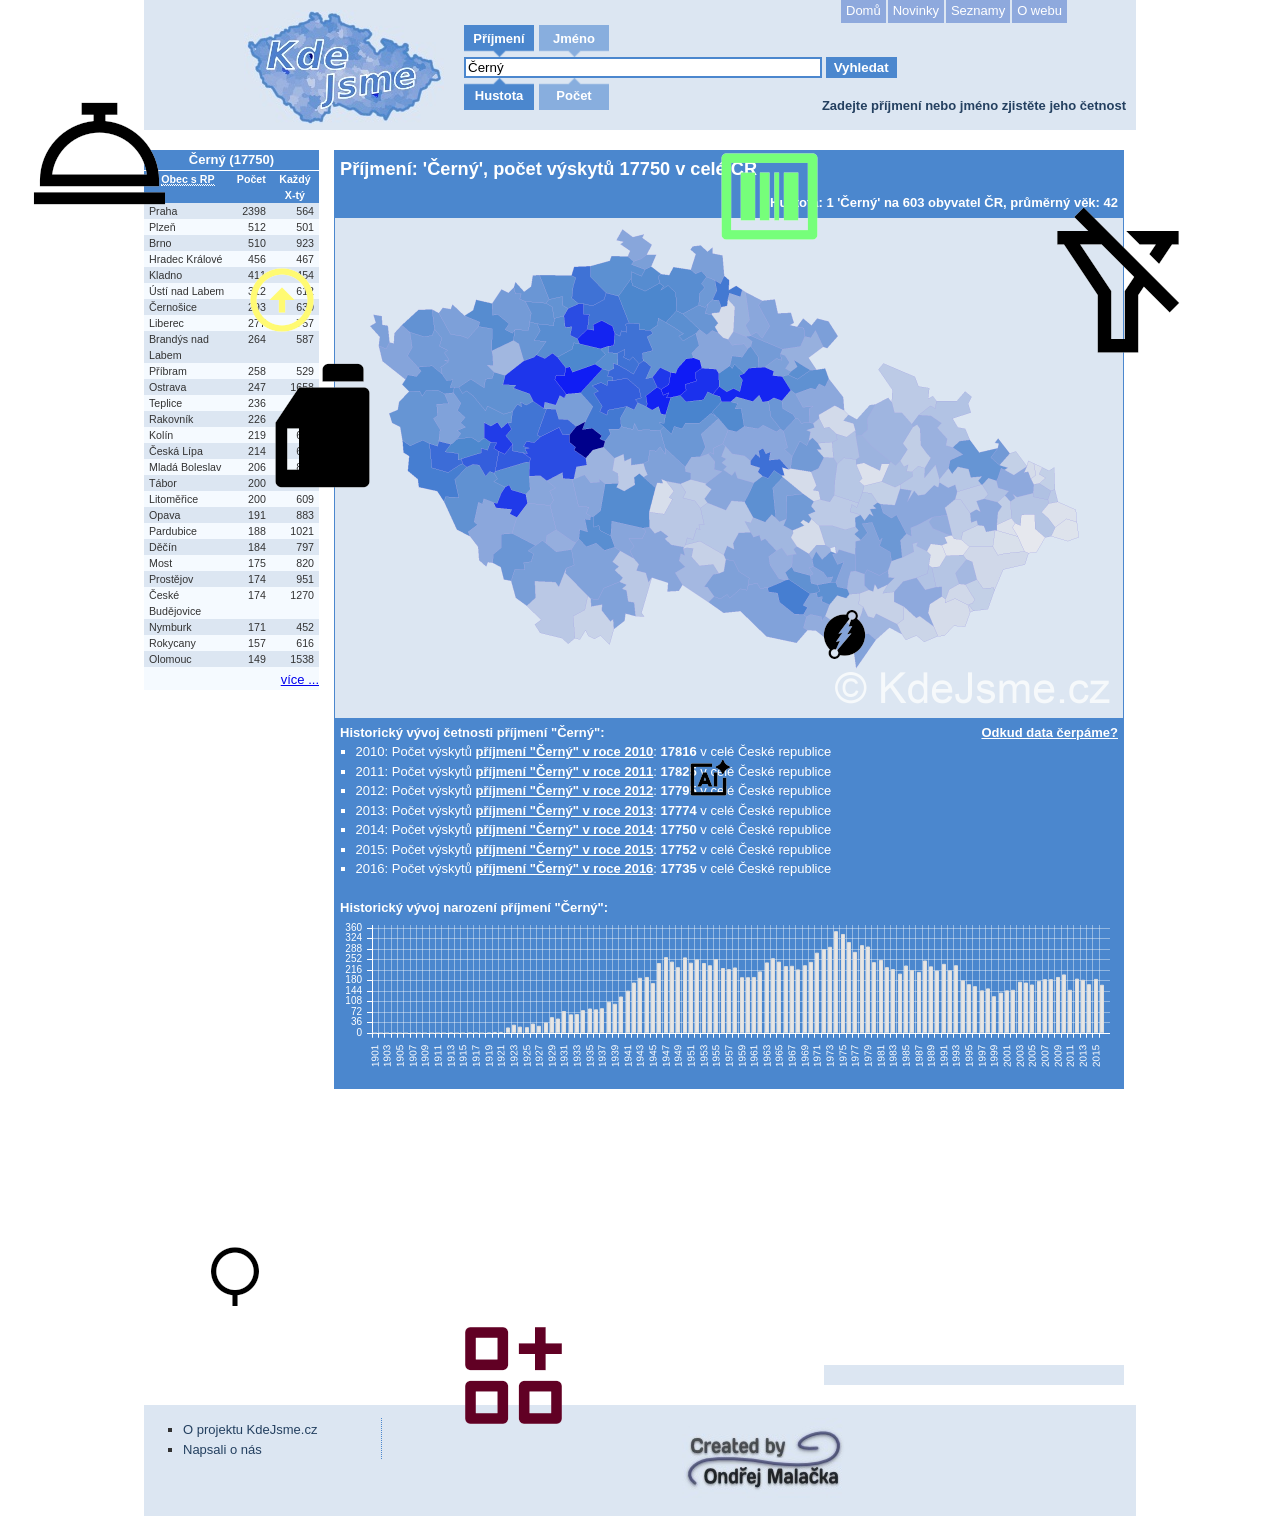 The width and height of the screenshot is (1280, 1536). What do you see at coordinates (513, 1375) in the screenshot?
I see `add a new function or module` at bounding box center [513, 1375].